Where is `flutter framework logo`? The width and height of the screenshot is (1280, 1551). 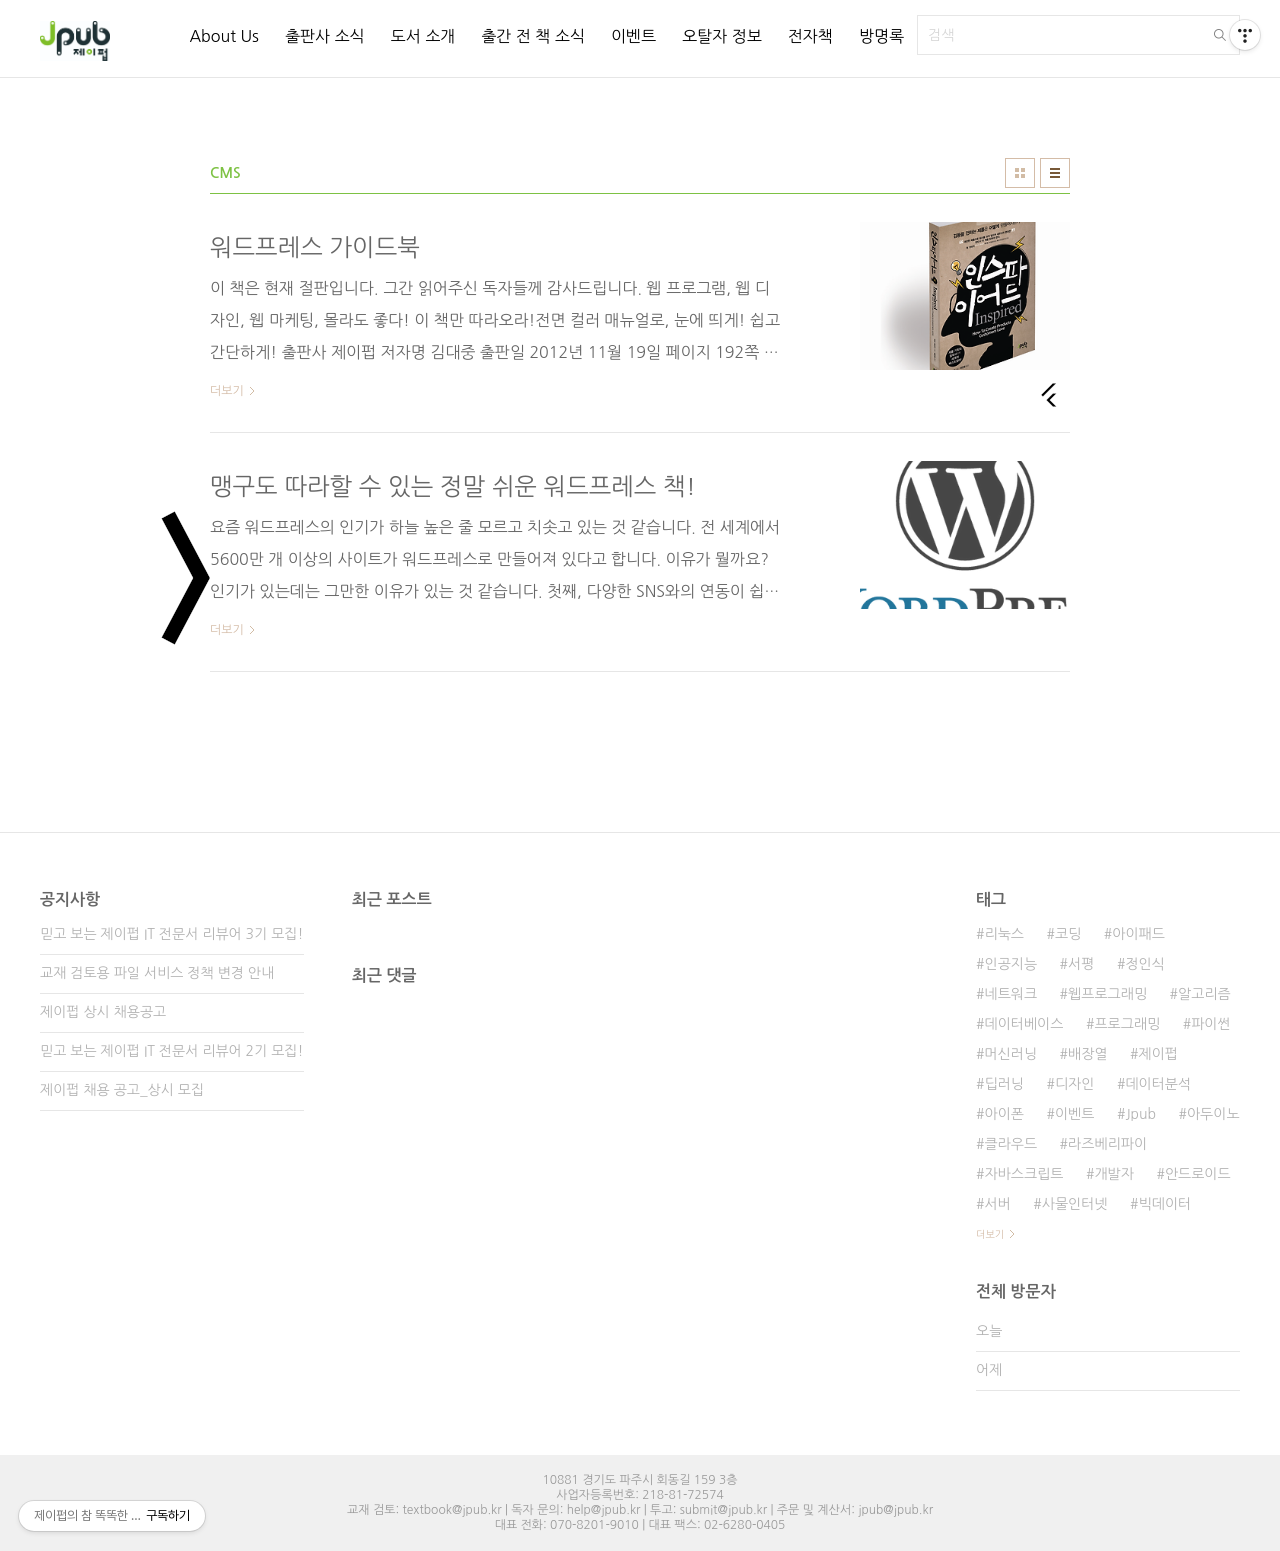
flutter framework logo is located at coordinates (1050, 395).